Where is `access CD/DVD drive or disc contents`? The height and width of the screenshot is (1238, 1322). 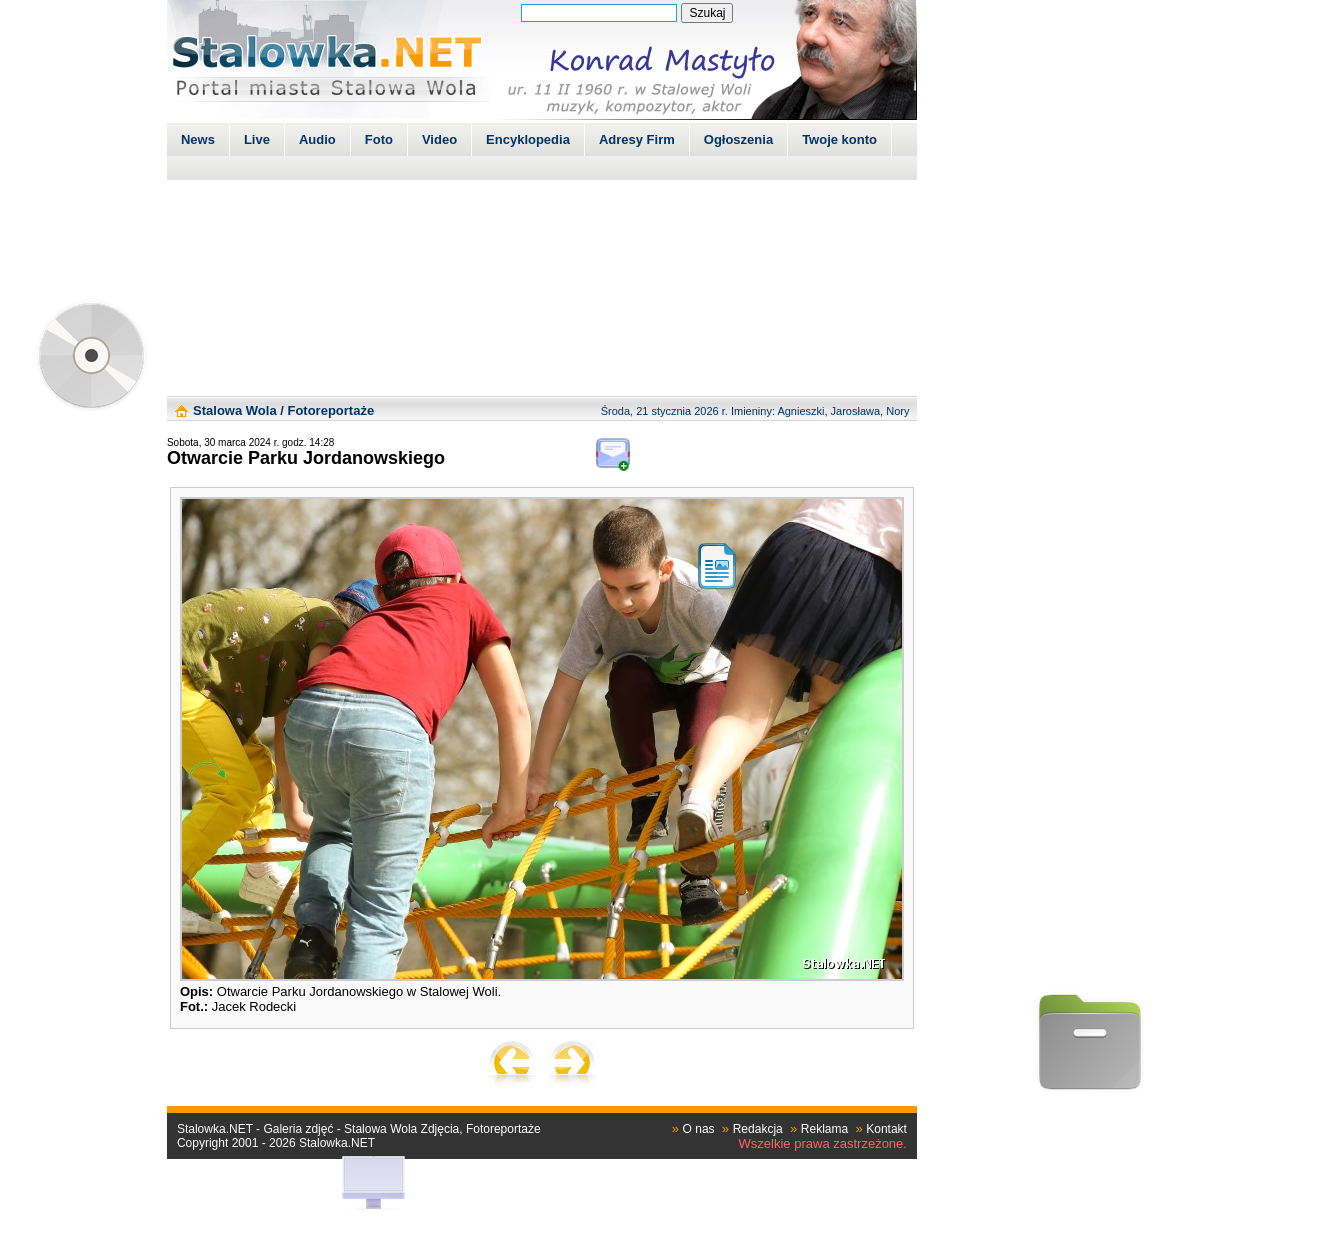 access CD/DVD drive or disc contents is located at coordinates (91, 355).